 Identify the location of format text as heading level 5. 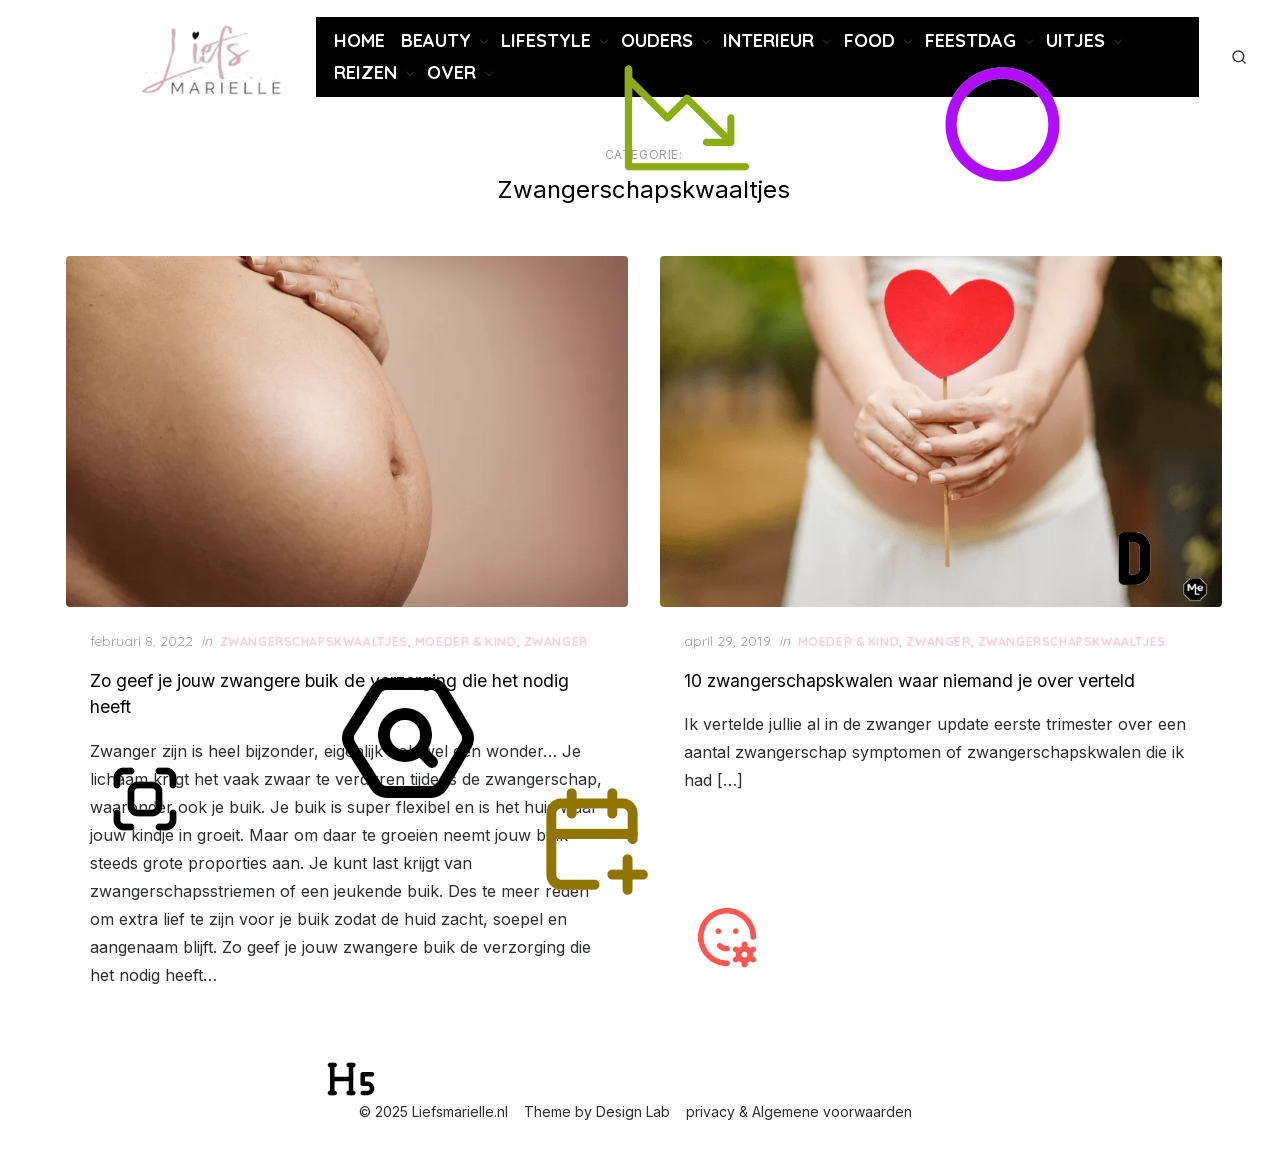
(351, 1079).